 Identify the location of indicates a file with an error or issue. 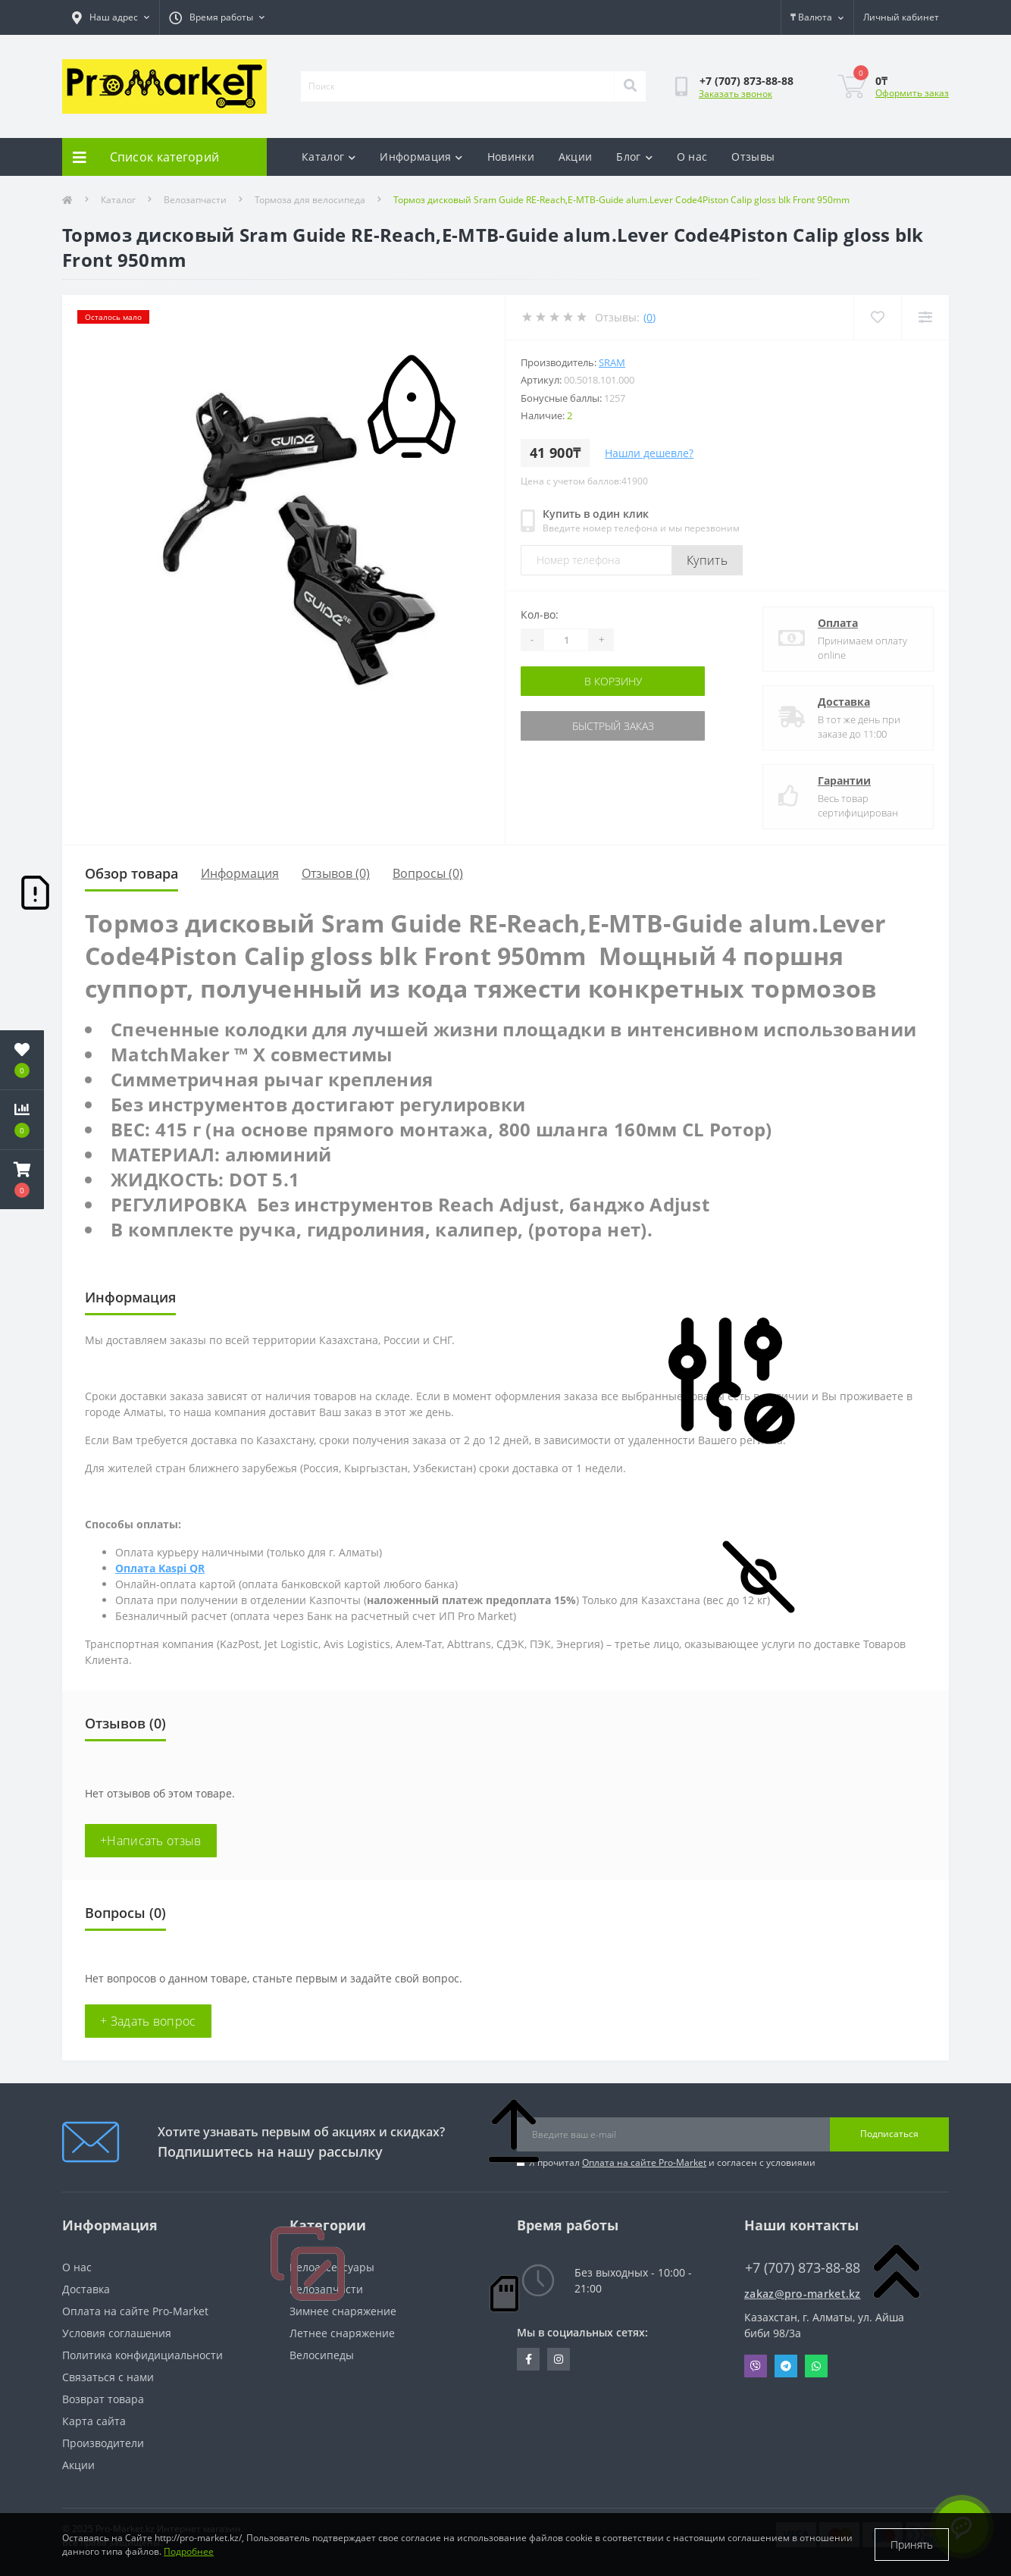
(35, 892).